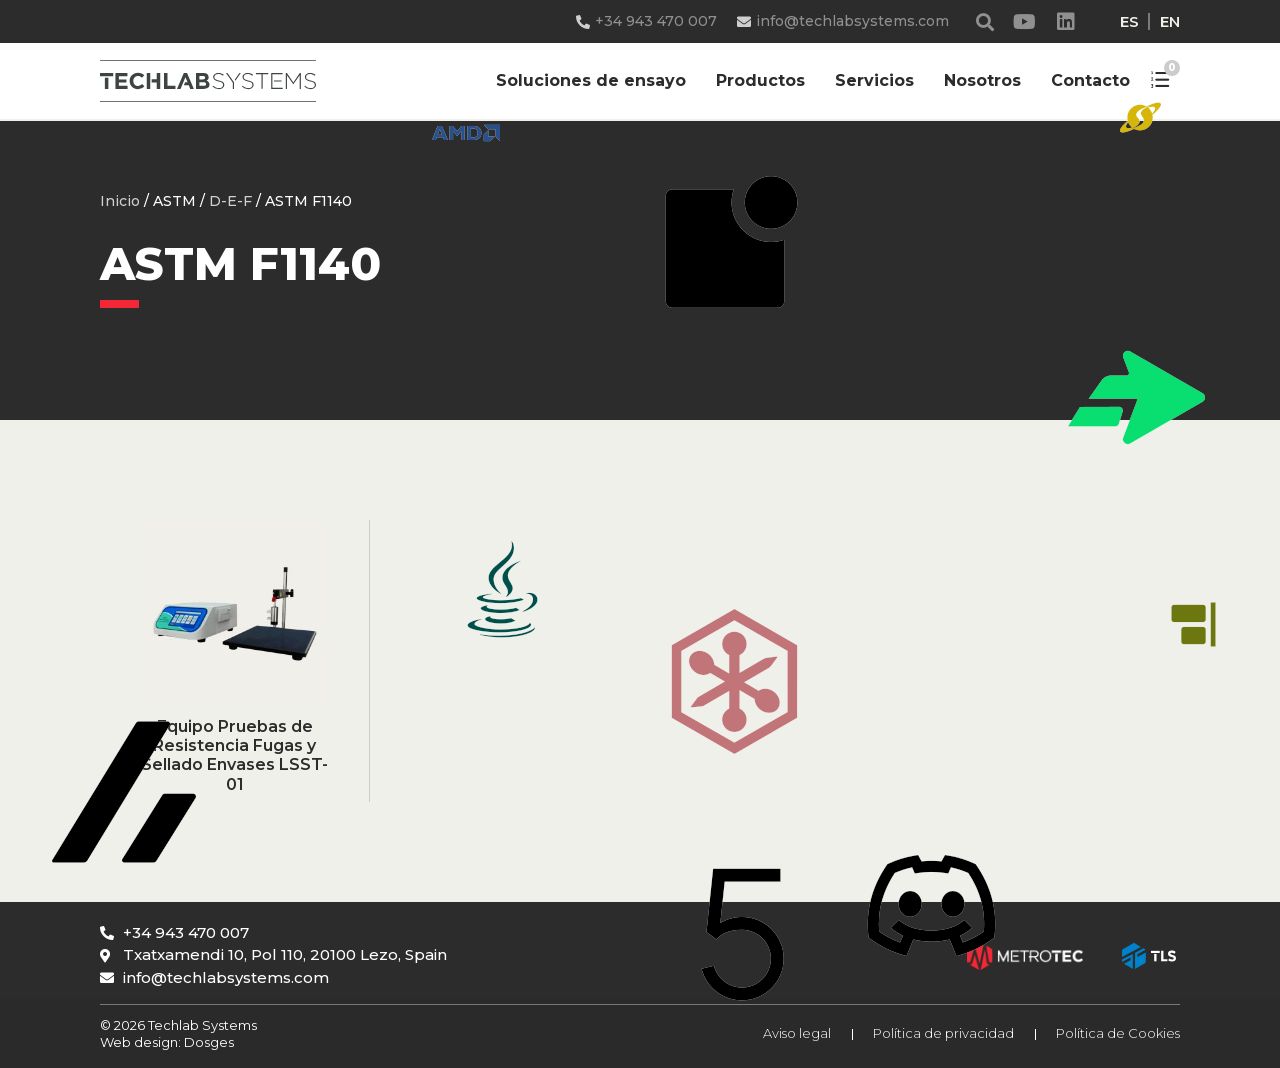  Describe the element at coordinates (124, 792) in the screenshot. I see `open zenn platform` at that location.